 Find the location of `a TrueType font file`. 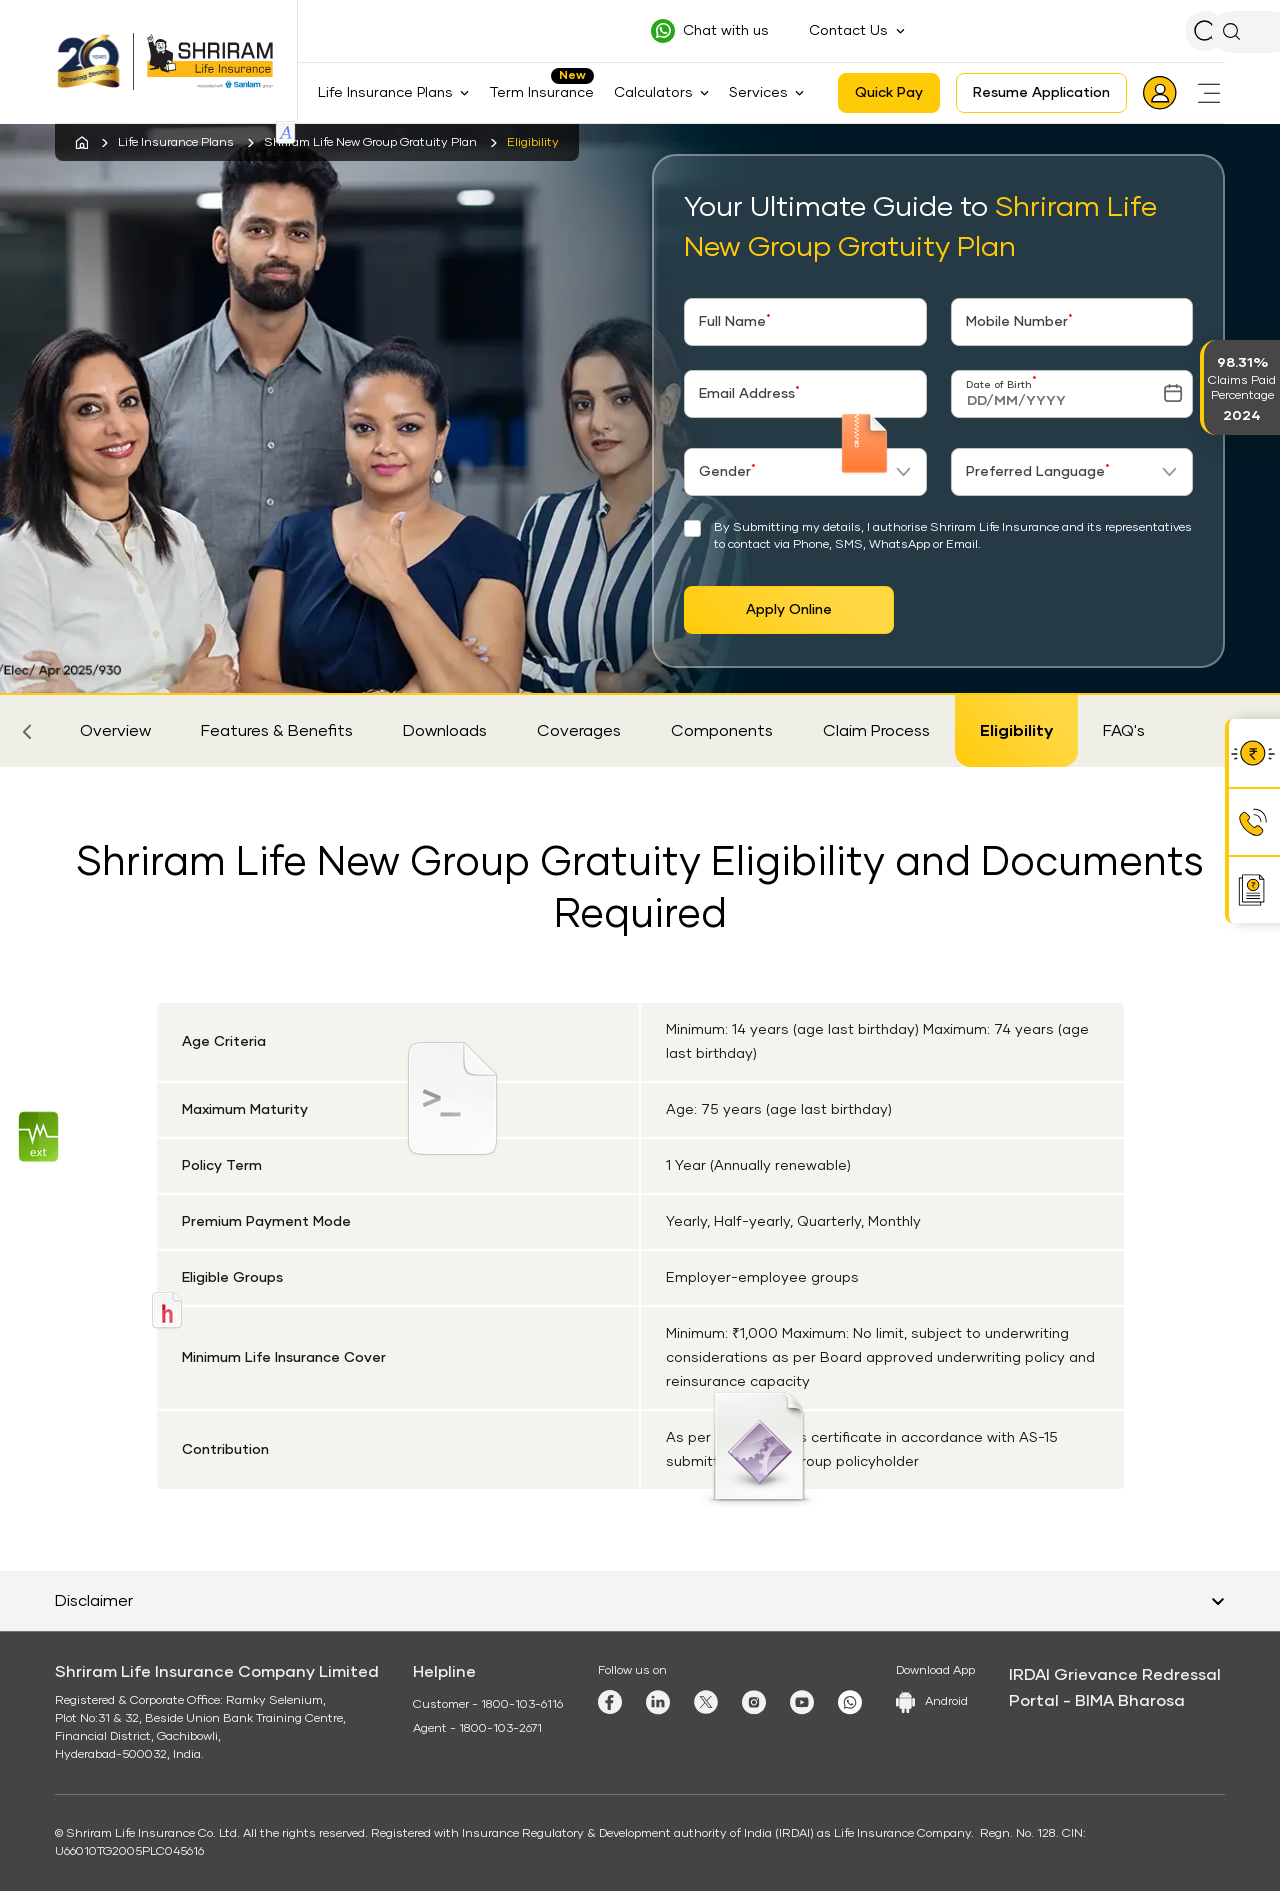

a TrueType font file is located at coordinates (285, 132).